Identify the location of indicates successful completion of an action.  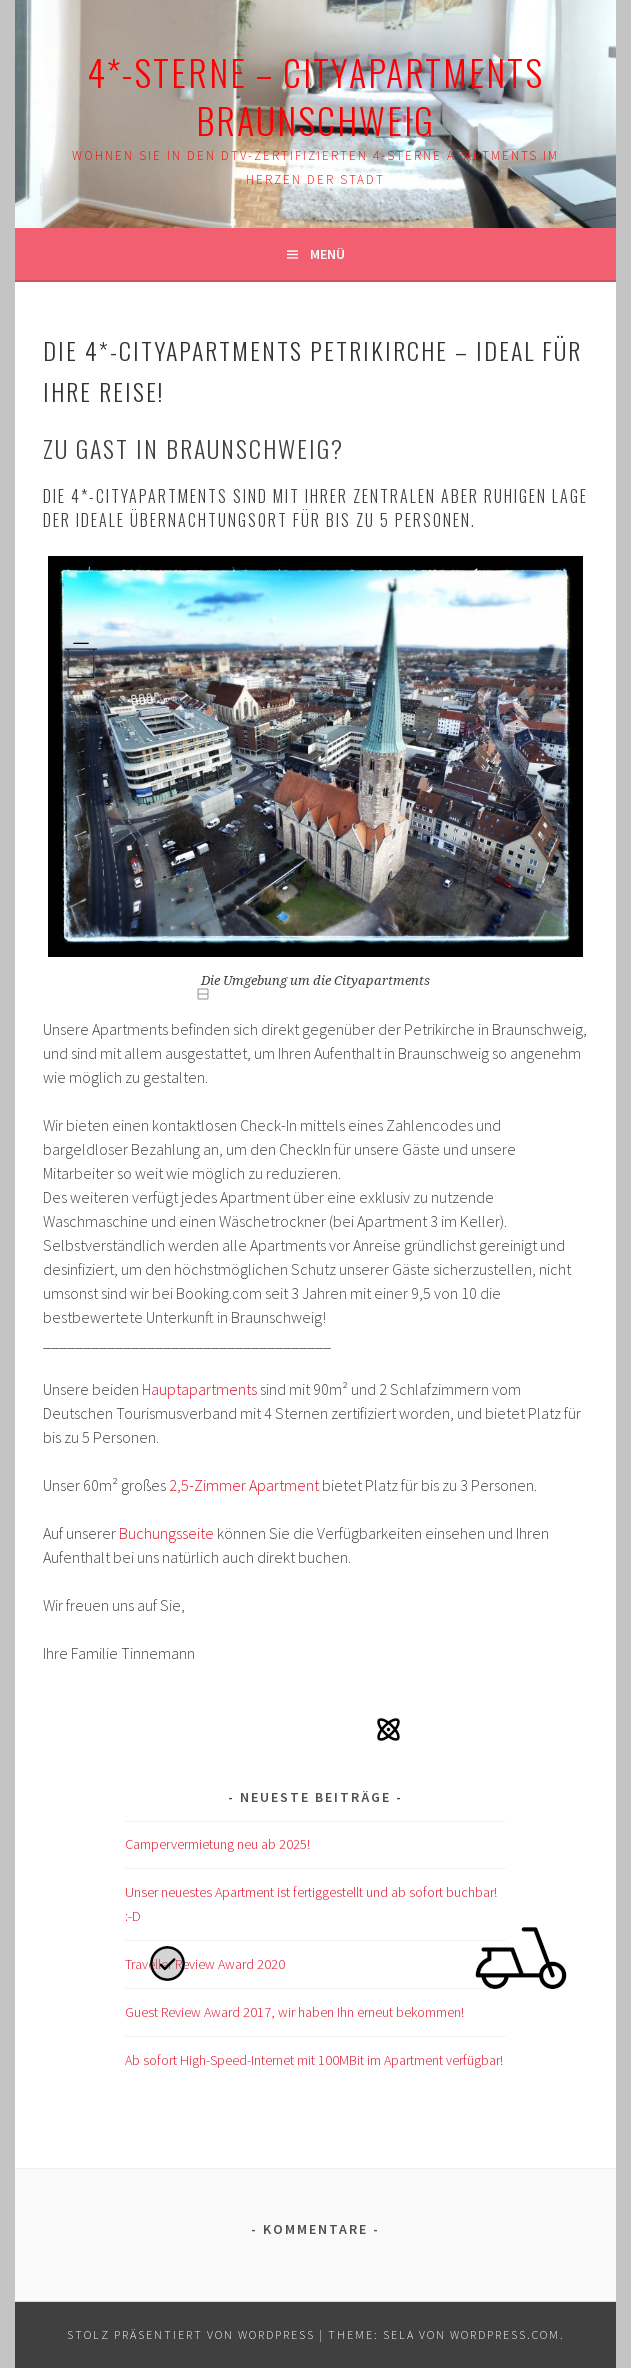
(167, 1963).